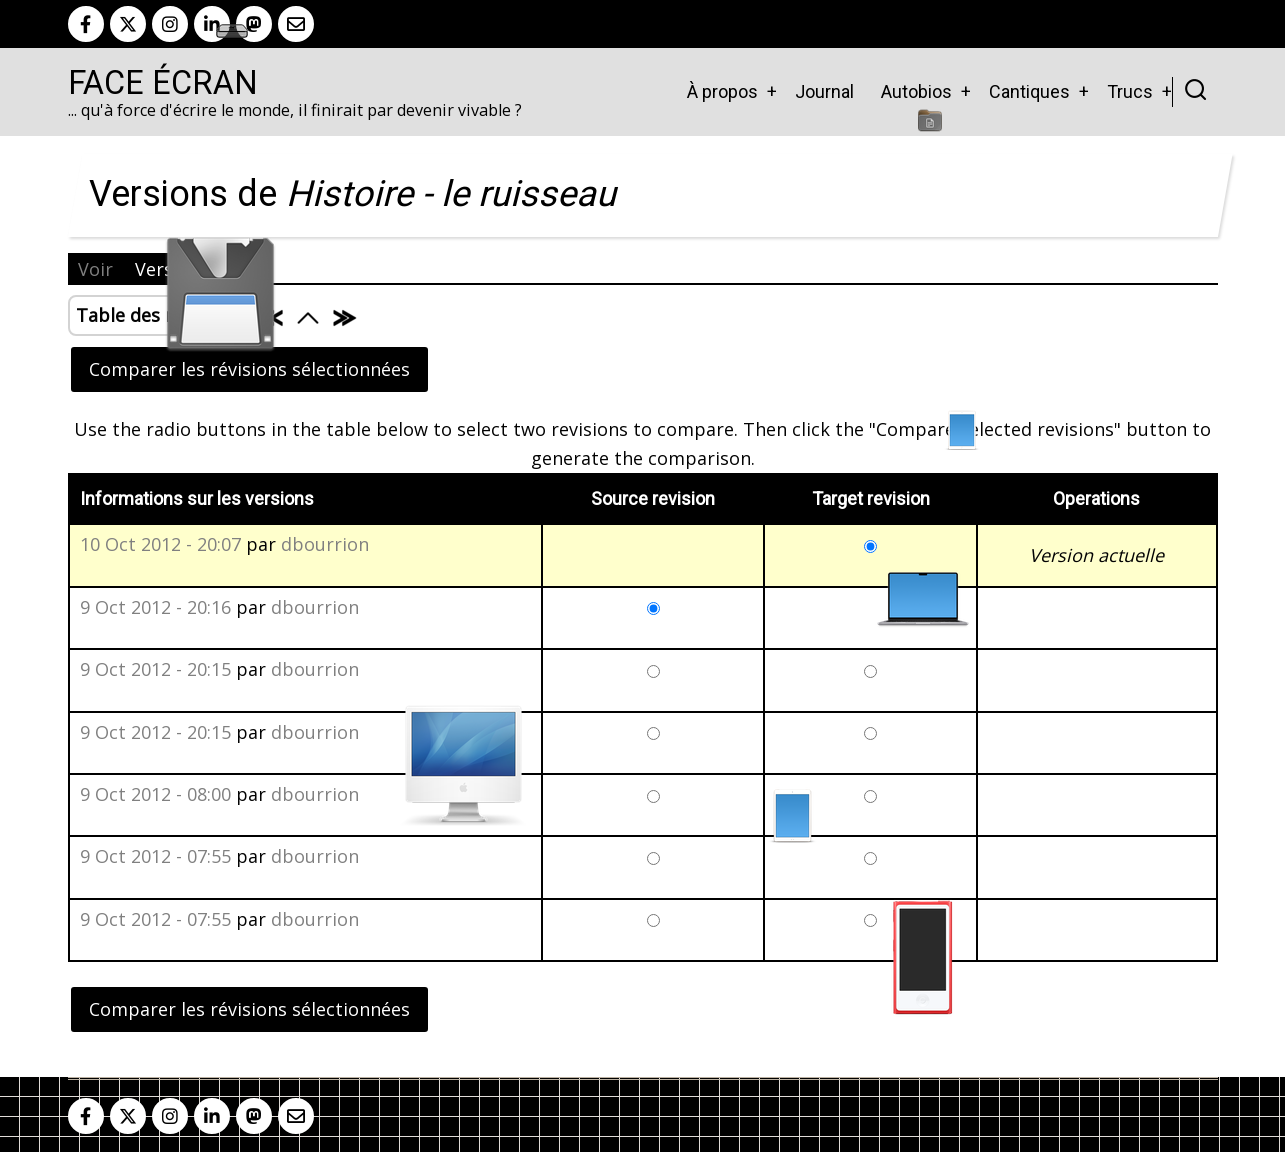  Describe the element at coordinates (922, 957) in the screenshot. I see `iPod nano device in red` at that location.